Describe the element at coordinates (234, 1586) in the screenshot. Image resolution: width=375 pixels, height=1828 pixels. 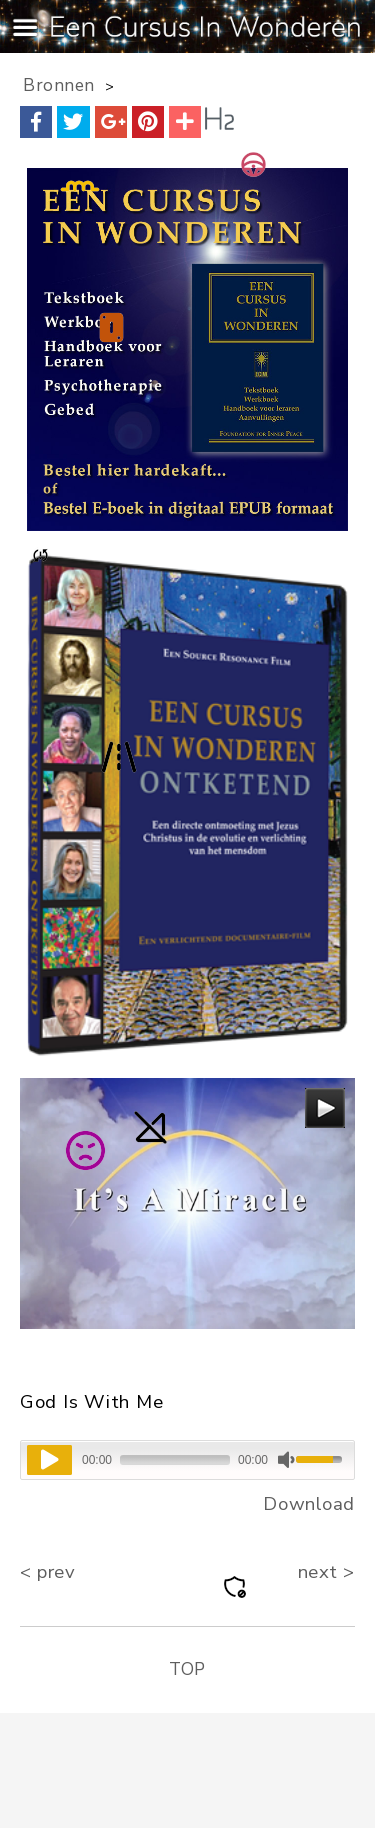
I see `cancel or disable security protection` at that location.